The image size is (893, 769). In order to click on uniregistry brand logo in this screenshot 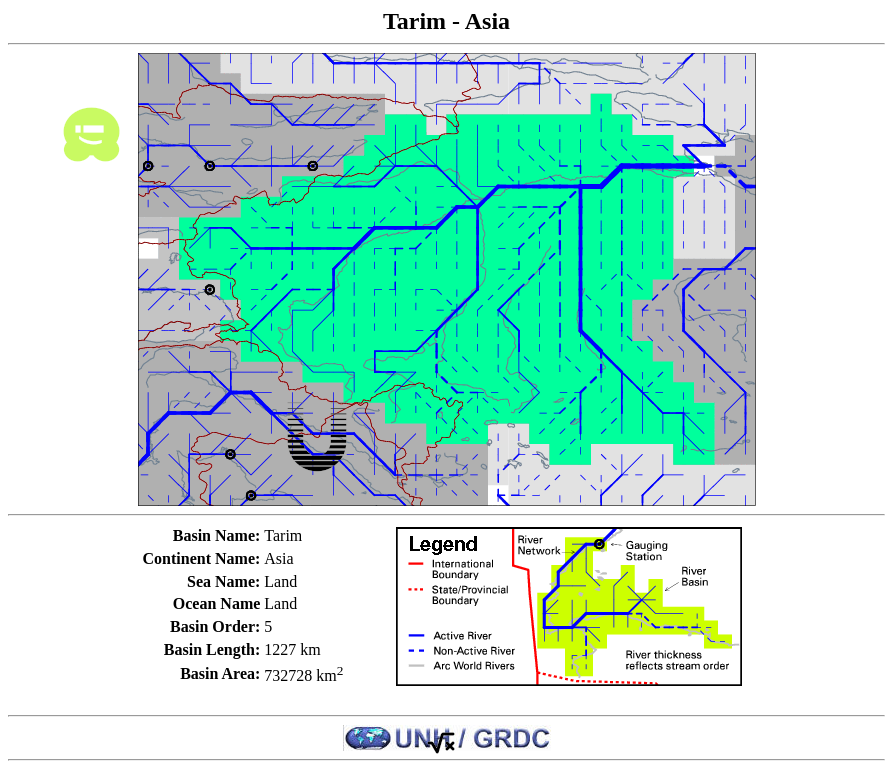, I will do `click(317, 437)`.